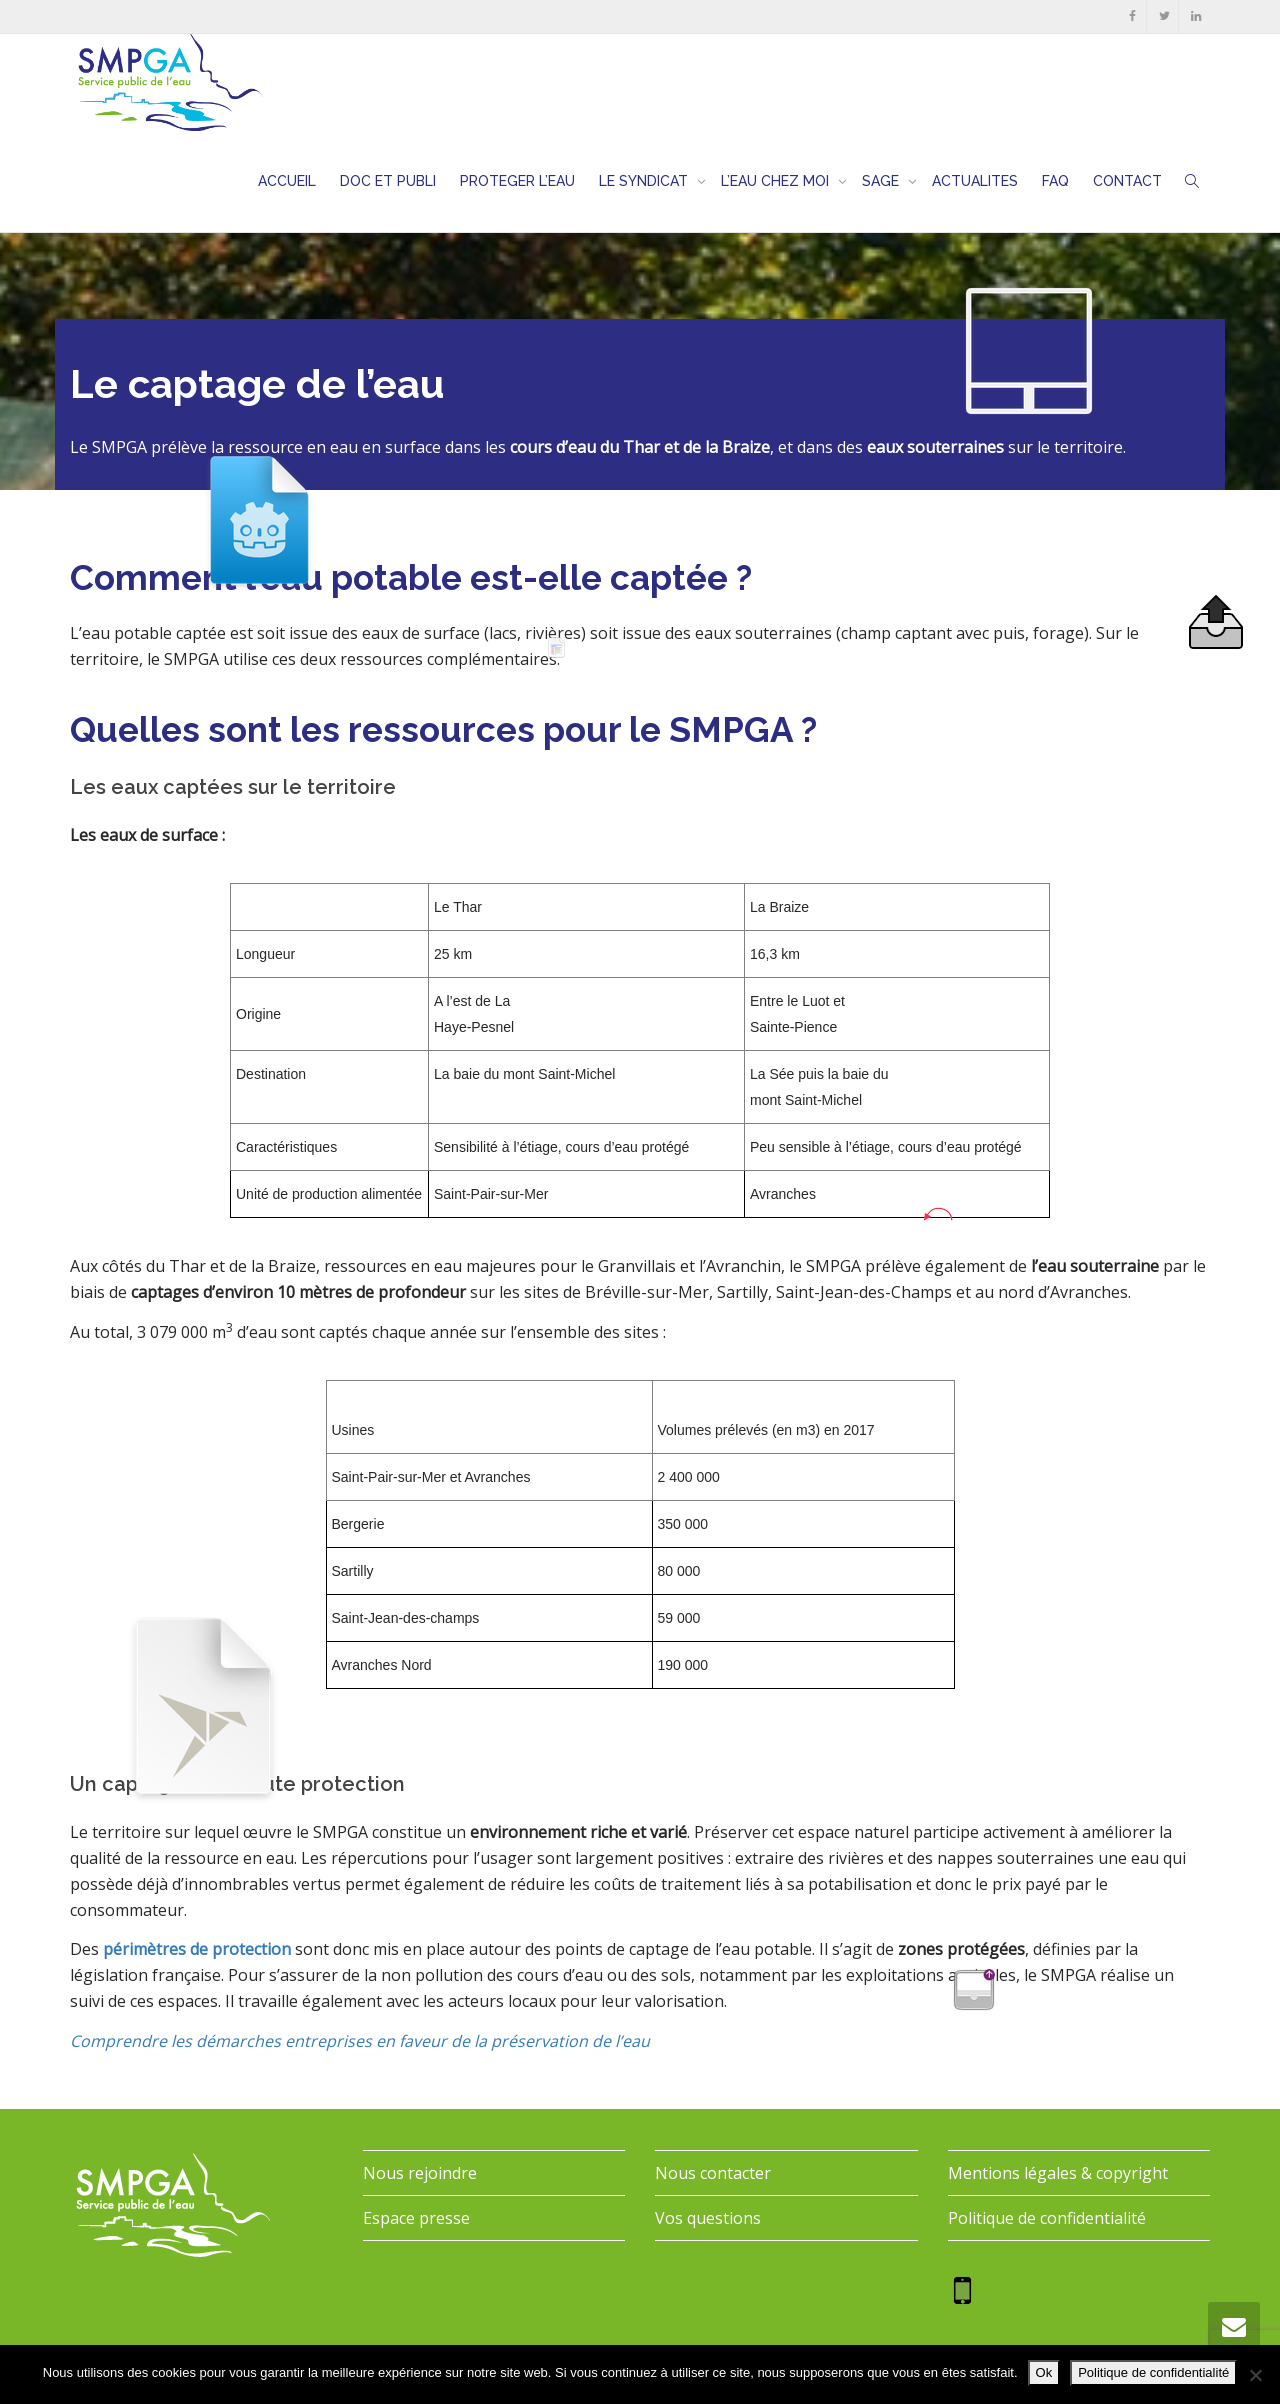  Describe the element at coordinates (974, 1990) in the screenshot. I see `sync mail between outbox and inbox` at that location.